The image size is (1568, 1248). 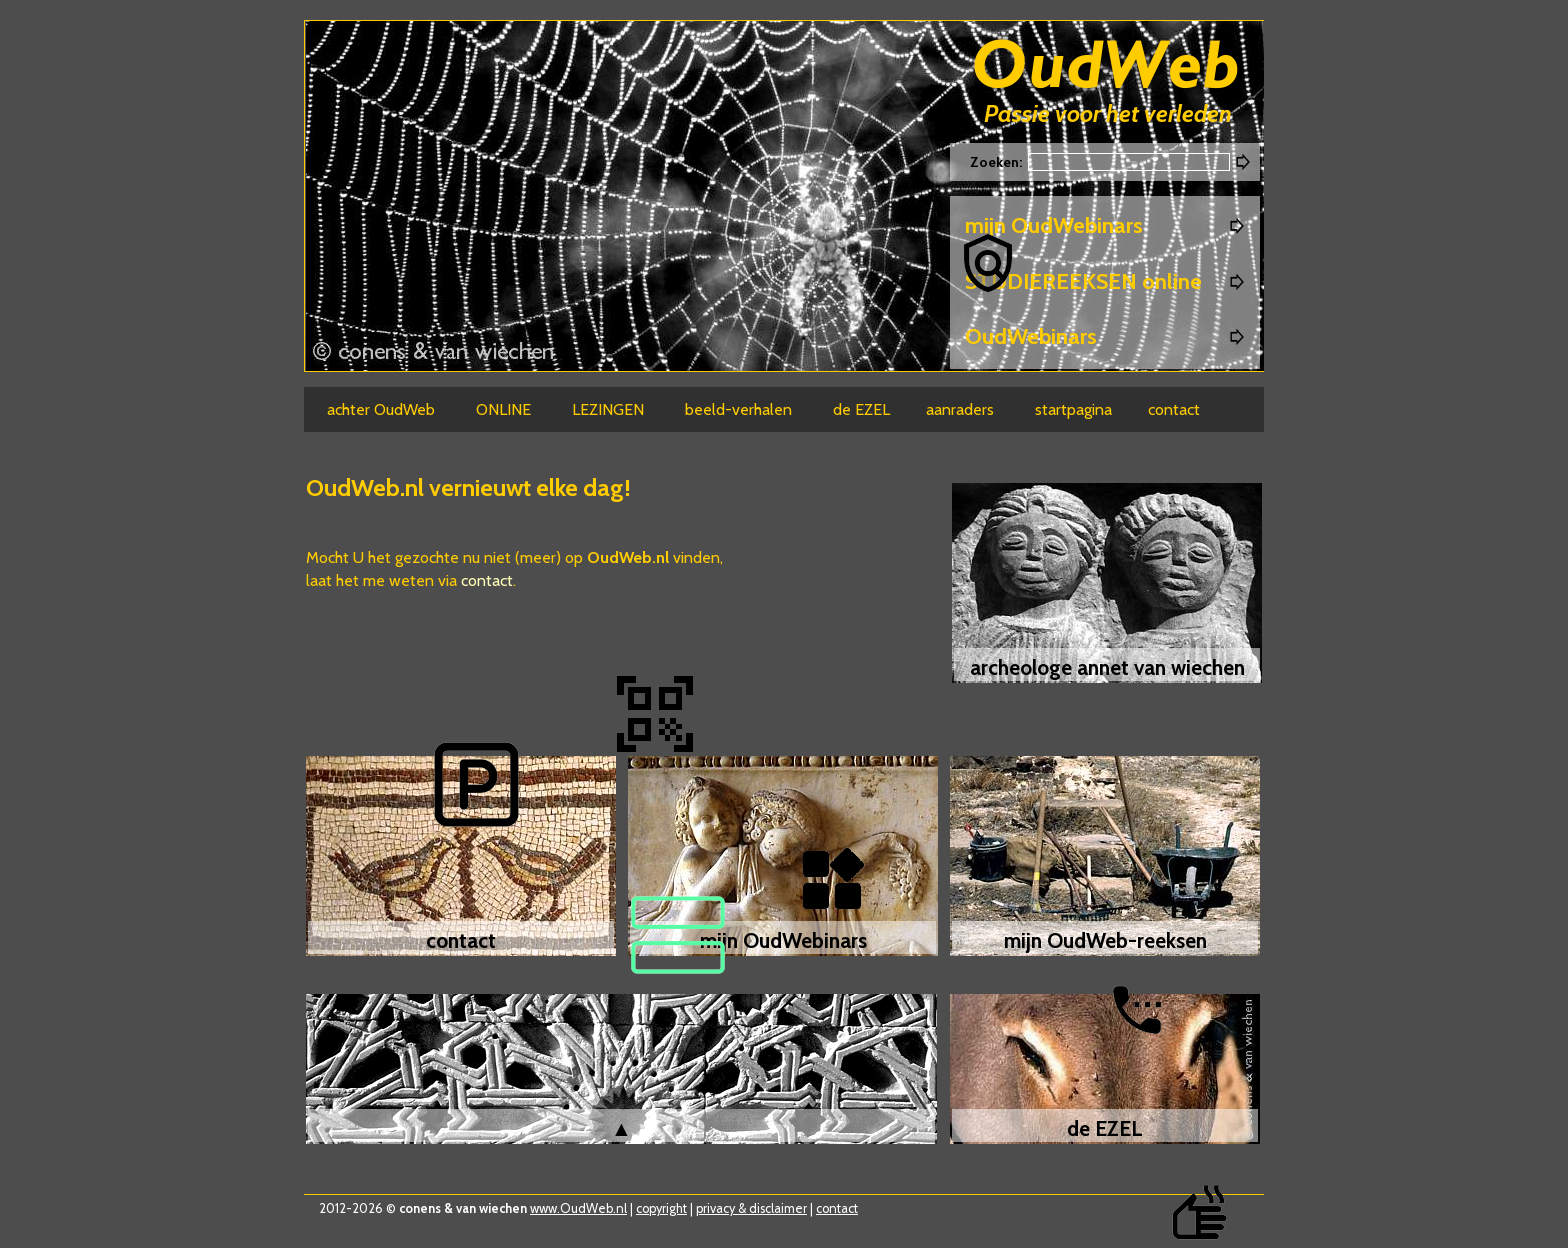 What do you see at coordinates (1201, 1211) in the screenshot?
I see `indicates hand dryer available` at bounding box center [1201, 1211].